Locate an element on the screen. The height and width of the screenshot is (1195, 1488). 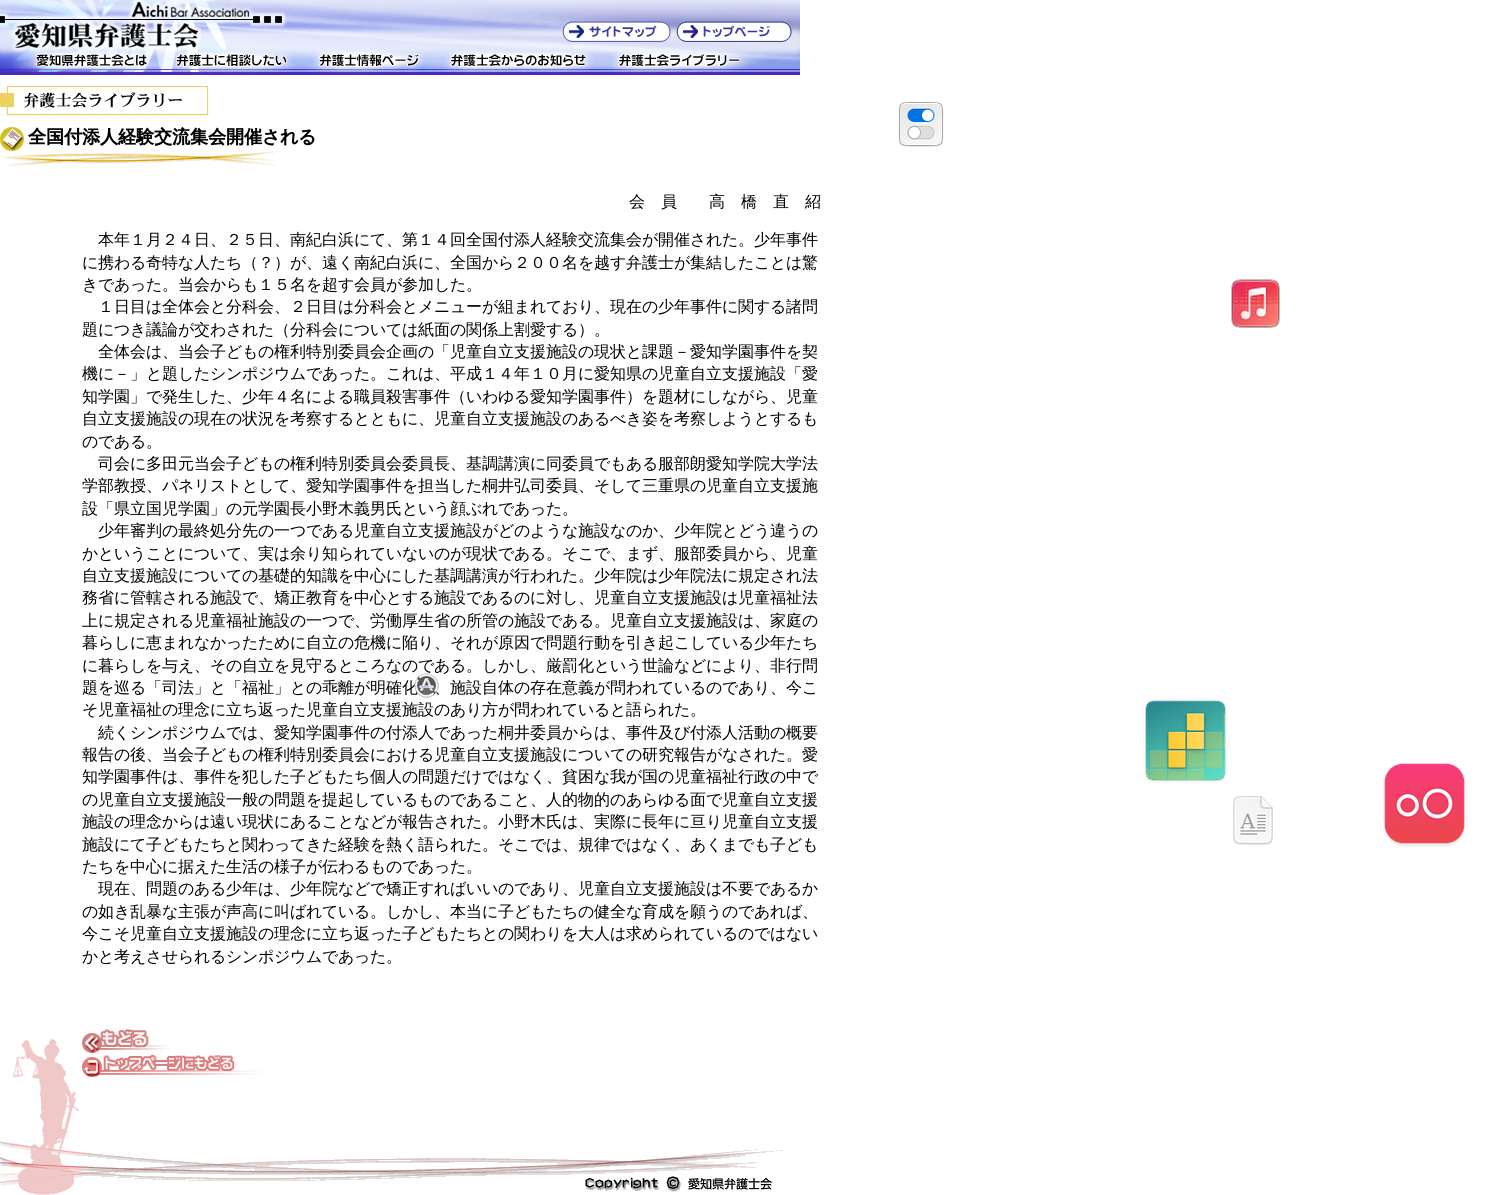
launch quadrapassel tetris-style puzzle game is located at coordinates (1185, 740).